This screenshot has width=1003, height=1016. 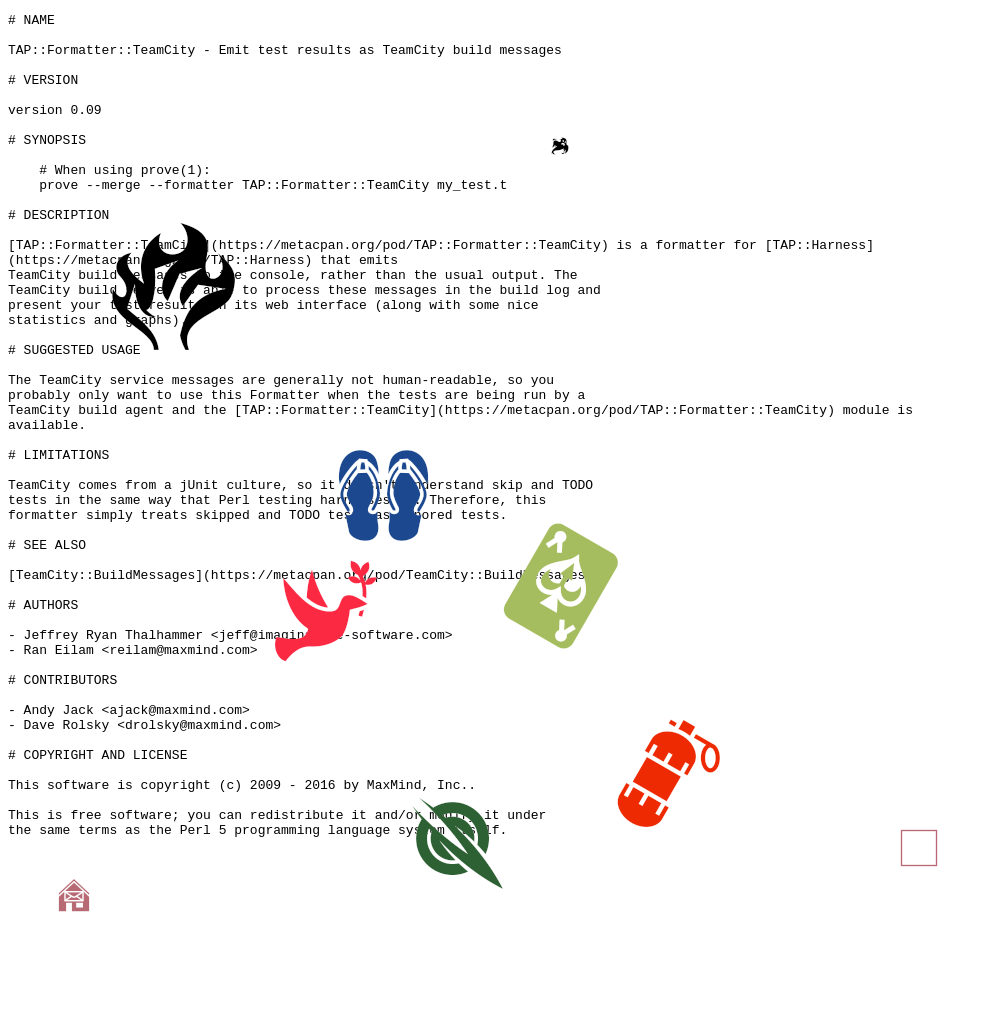 What do you see at coordinates (560, 585) in the screenshot?
I see `ace of spades playing card` at bounding box center [560, 585].